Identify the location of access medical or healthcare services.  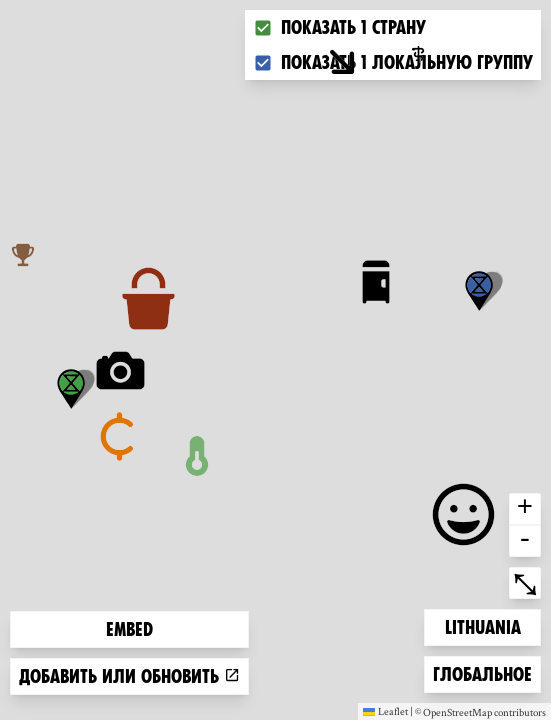
(418, 54).